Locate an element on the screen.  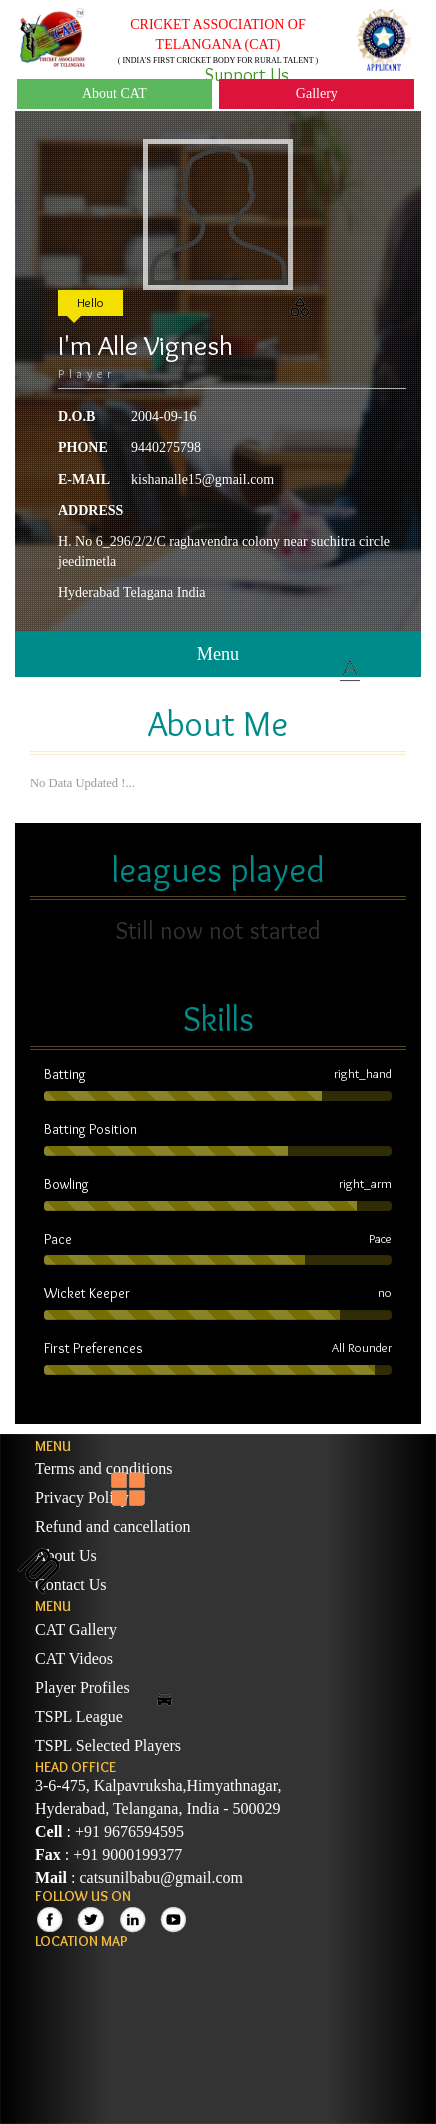
connect to model context protocol services is located at coordinates (39, 1571).